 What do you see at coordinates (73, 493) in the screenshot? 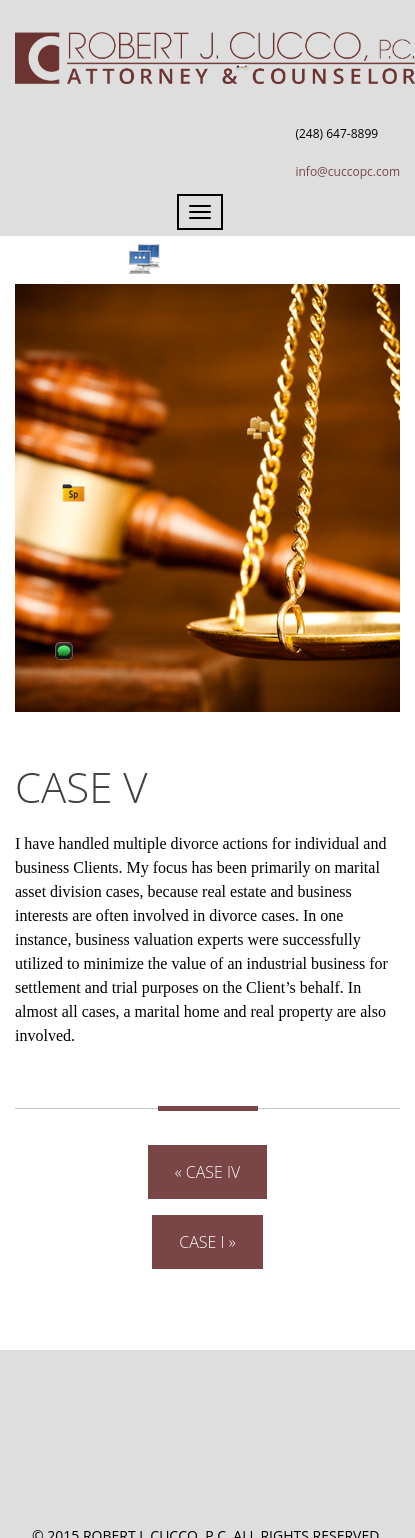
I see `open folder containing adobe spark projects` at bounding box center [73, 493].